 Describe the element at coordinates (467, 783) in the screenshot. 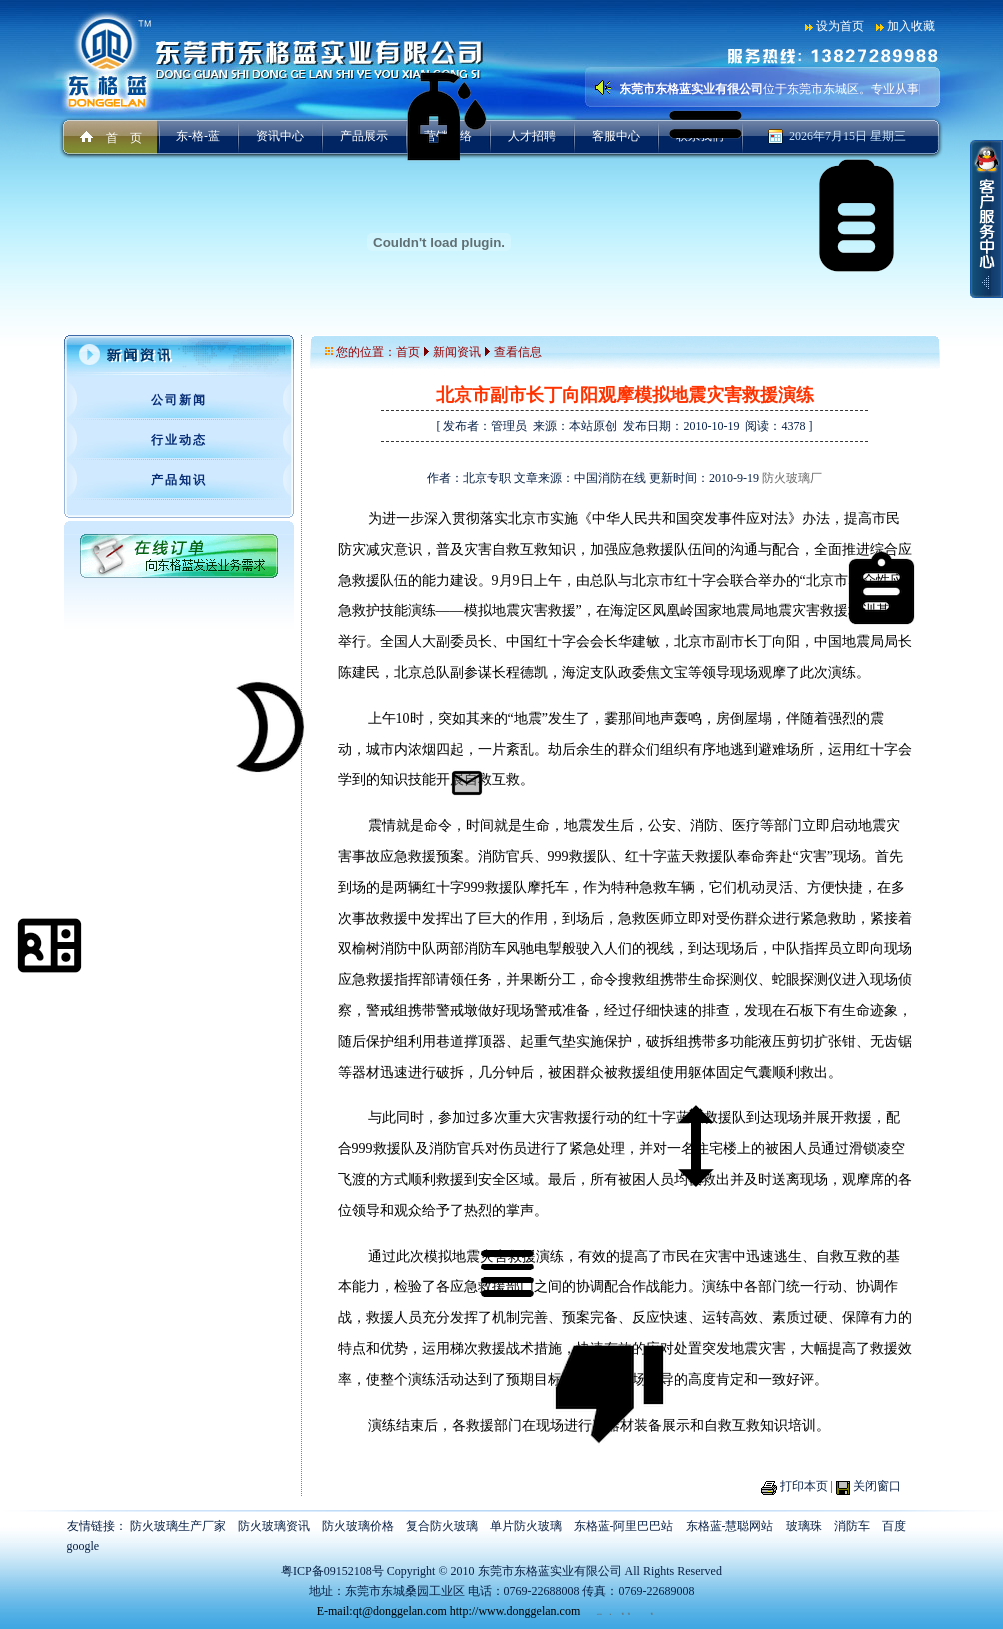

I see `access your email inbox` at that location.